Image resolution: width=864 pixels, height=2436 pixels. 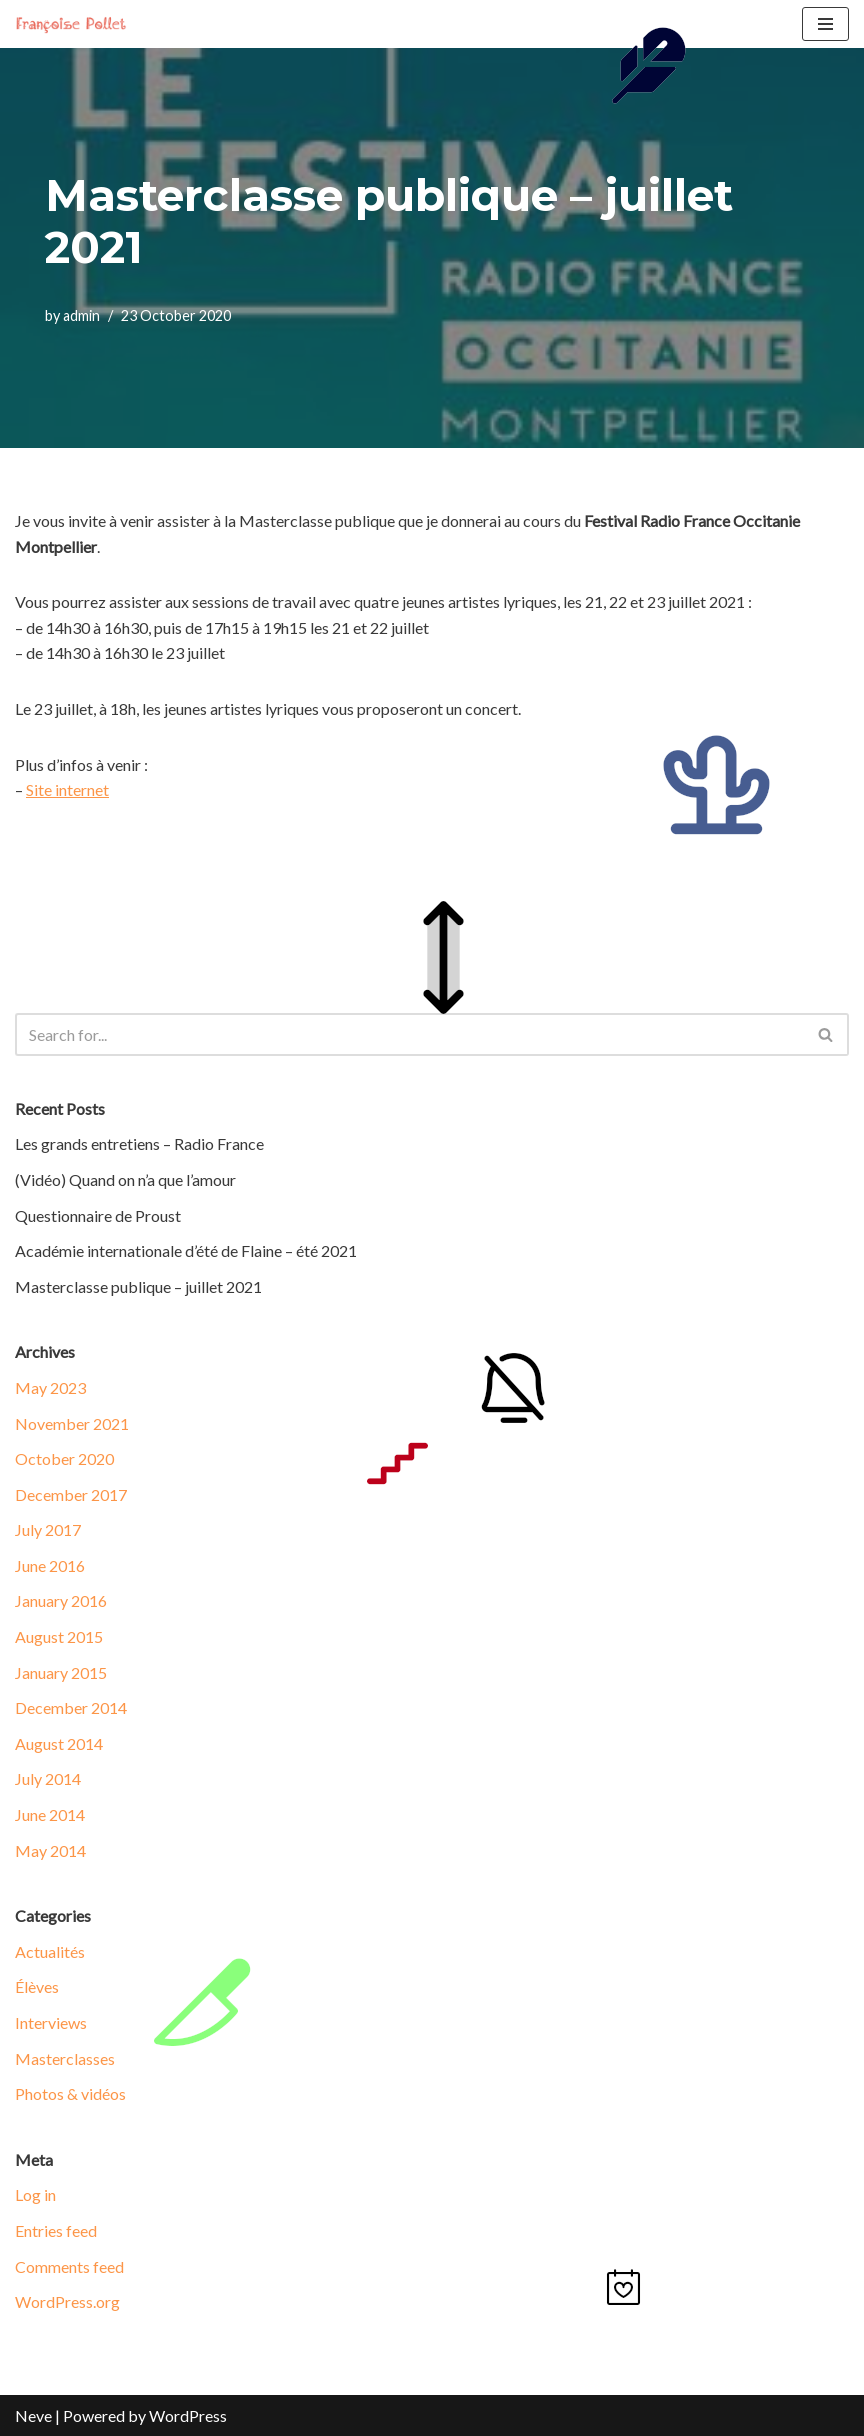 What do you see at coordinates (646, 67) in the screenshot?
I see `compose a new post or message` at bounding box center [646, 67].